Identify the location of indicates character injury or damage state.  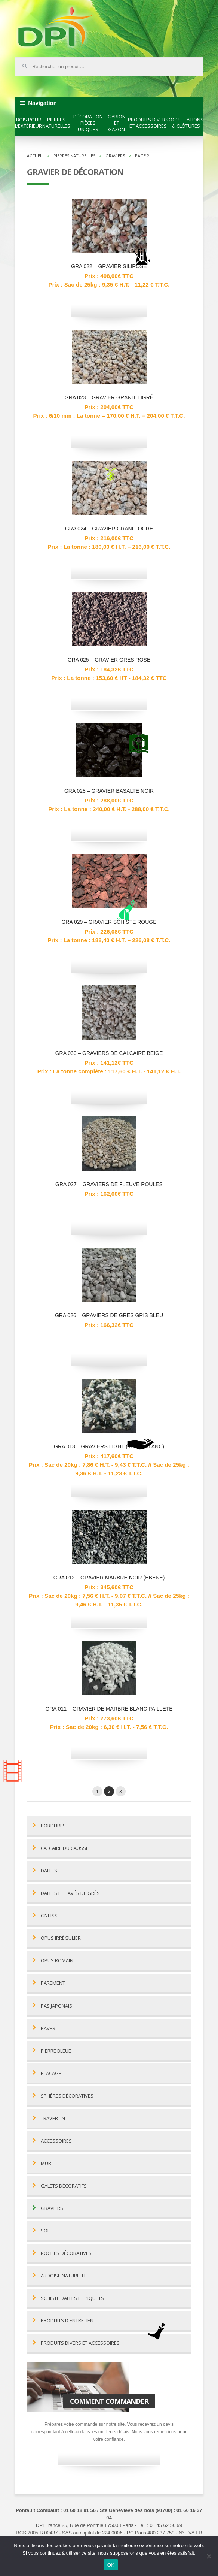
(157, 2331).